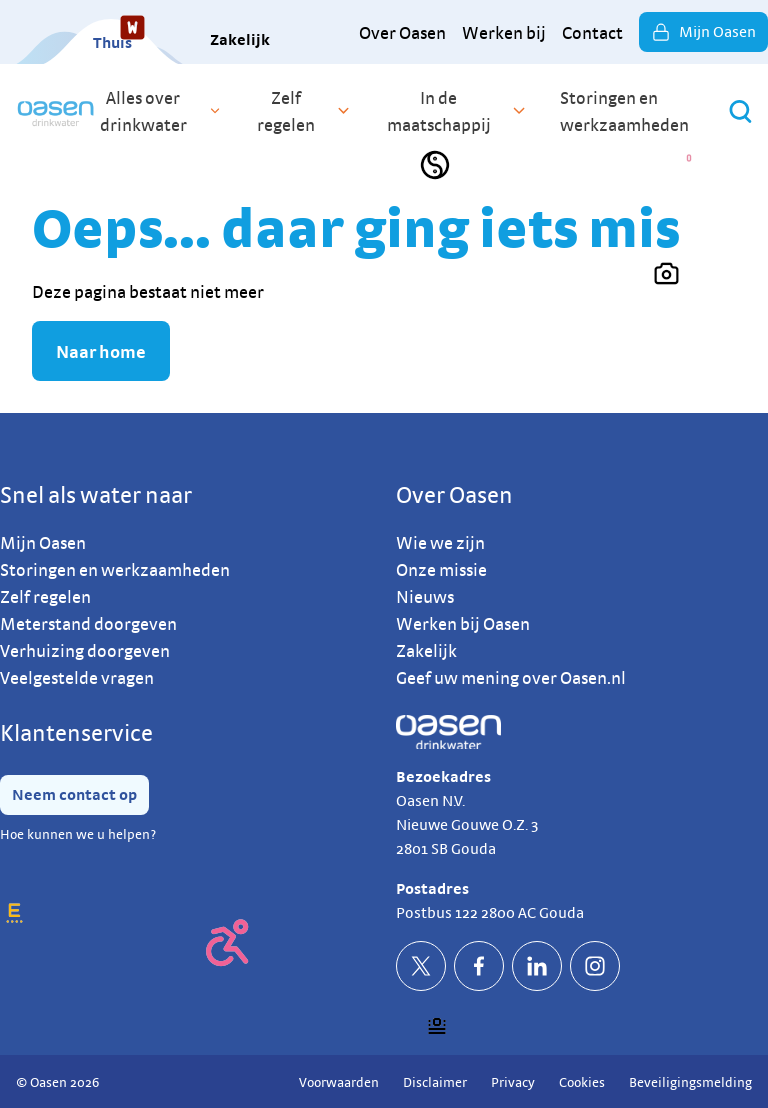 The width and height of the screenshot is (768, 1108). Describe the element at coordinates (435, 165) in the screenshot. I see `toggle balance or harmony mode` at that location.